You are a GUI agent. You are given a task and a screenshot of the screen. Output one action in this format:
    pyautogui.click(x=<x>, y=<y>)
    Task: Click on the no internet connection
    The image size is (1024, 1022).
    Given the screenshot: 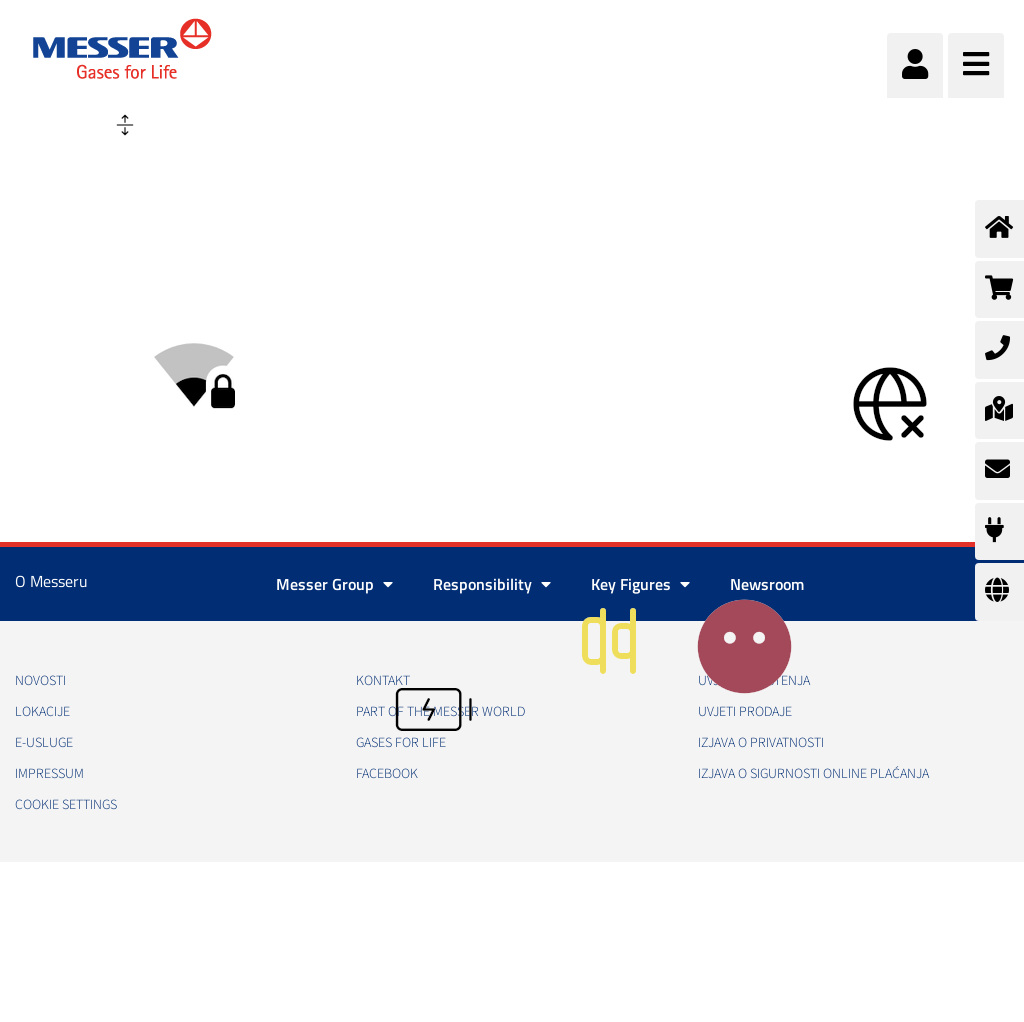 What is the action you would take?
    pyautogui.click(x=890, y=404)
    